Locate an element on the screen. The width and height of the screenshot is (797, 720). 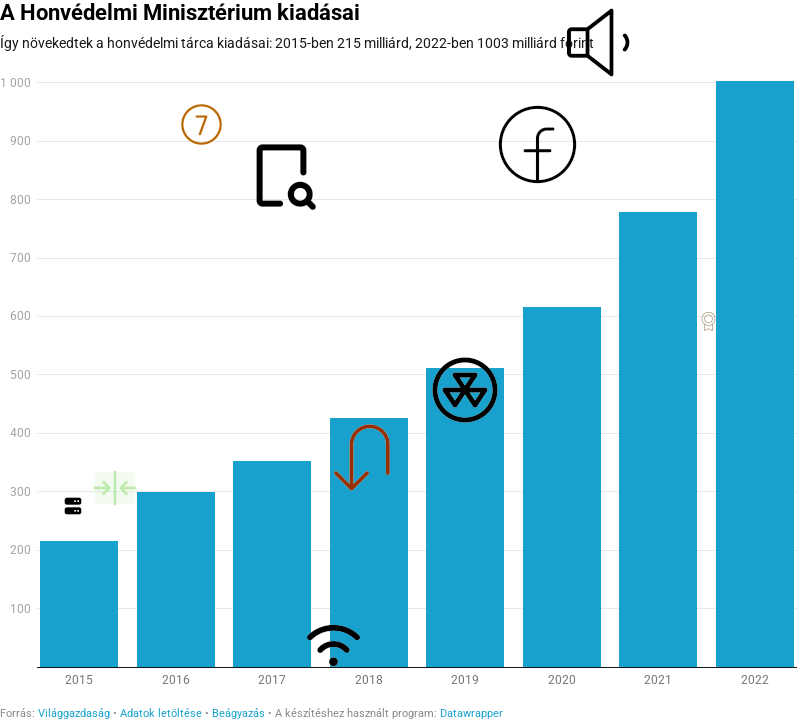
view achievements or awards is located at coordinates (708, 321).